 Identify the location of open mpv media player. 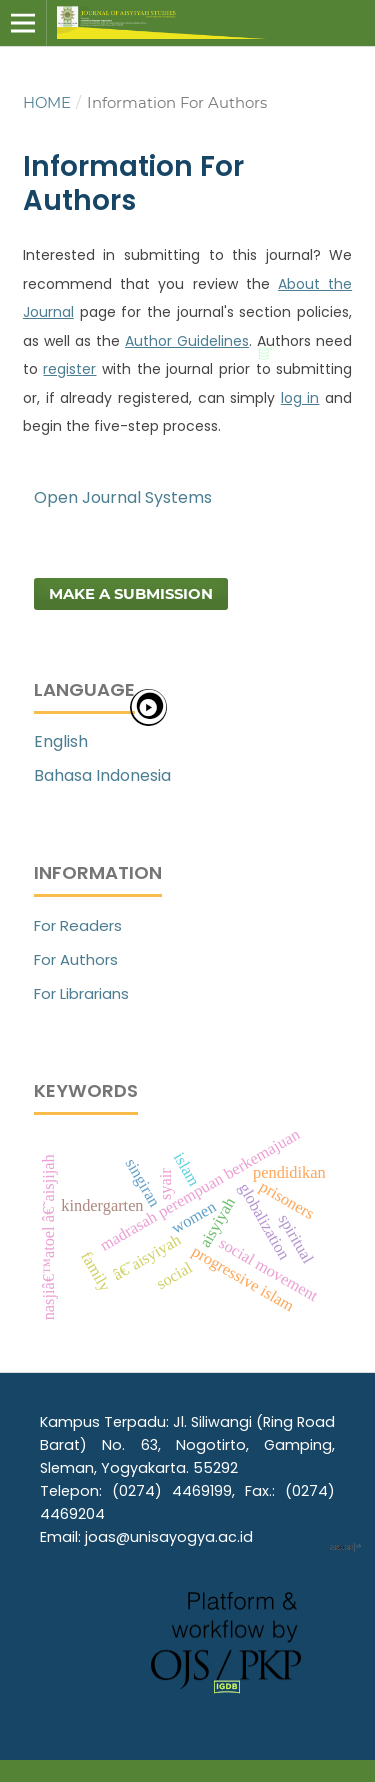
(148, 707).